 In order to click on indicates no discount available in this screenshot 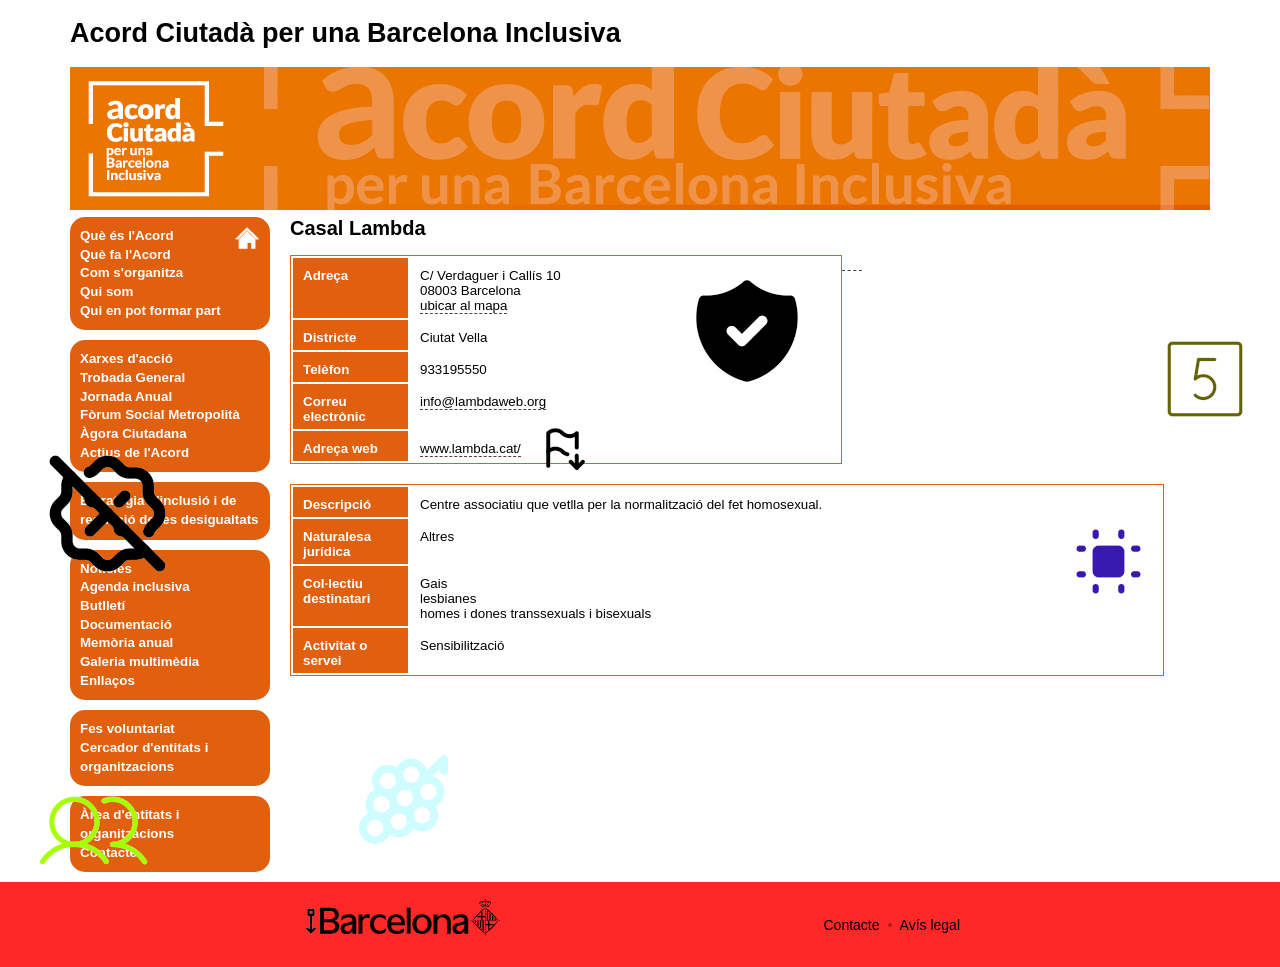, I will do `click(107, 513)`.